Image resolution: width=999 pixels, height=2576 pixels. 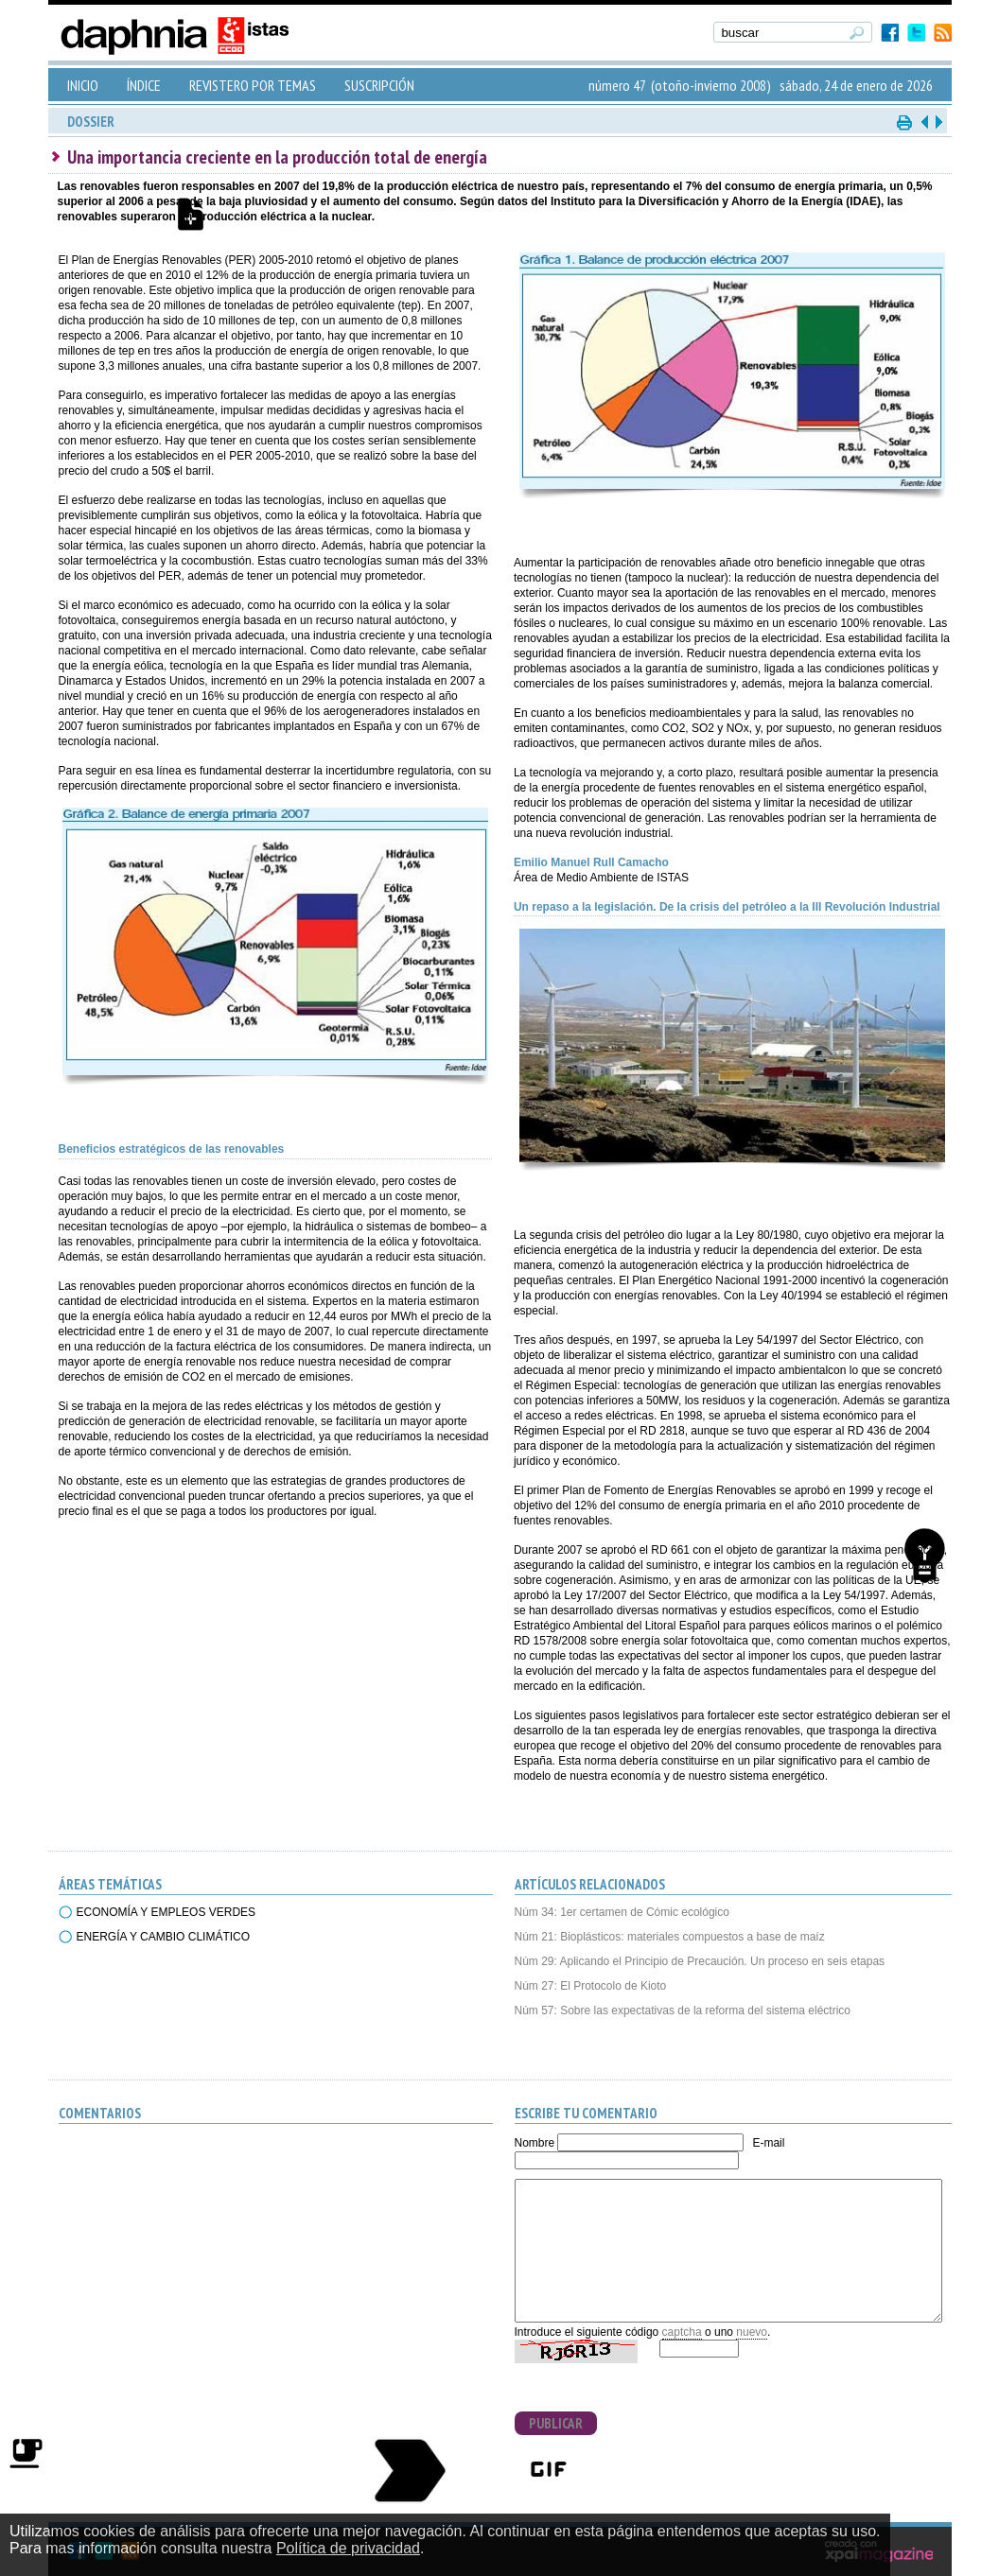 What do you see at coordinates (406, 2470) in the screenshot?
I see `mark a message or item as important` at bounding box center [406, 2470].